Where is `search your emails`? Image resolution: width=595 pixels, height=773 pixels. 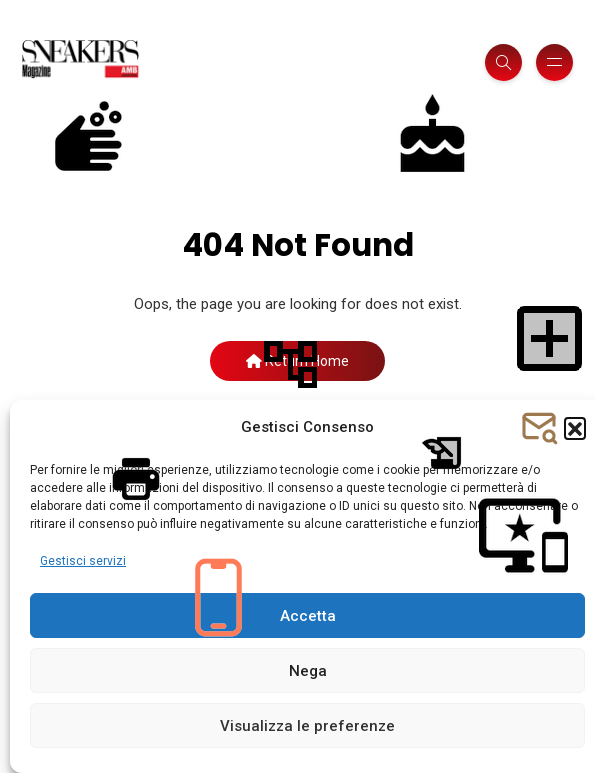
search your emails is located at coordinates (539, 426).